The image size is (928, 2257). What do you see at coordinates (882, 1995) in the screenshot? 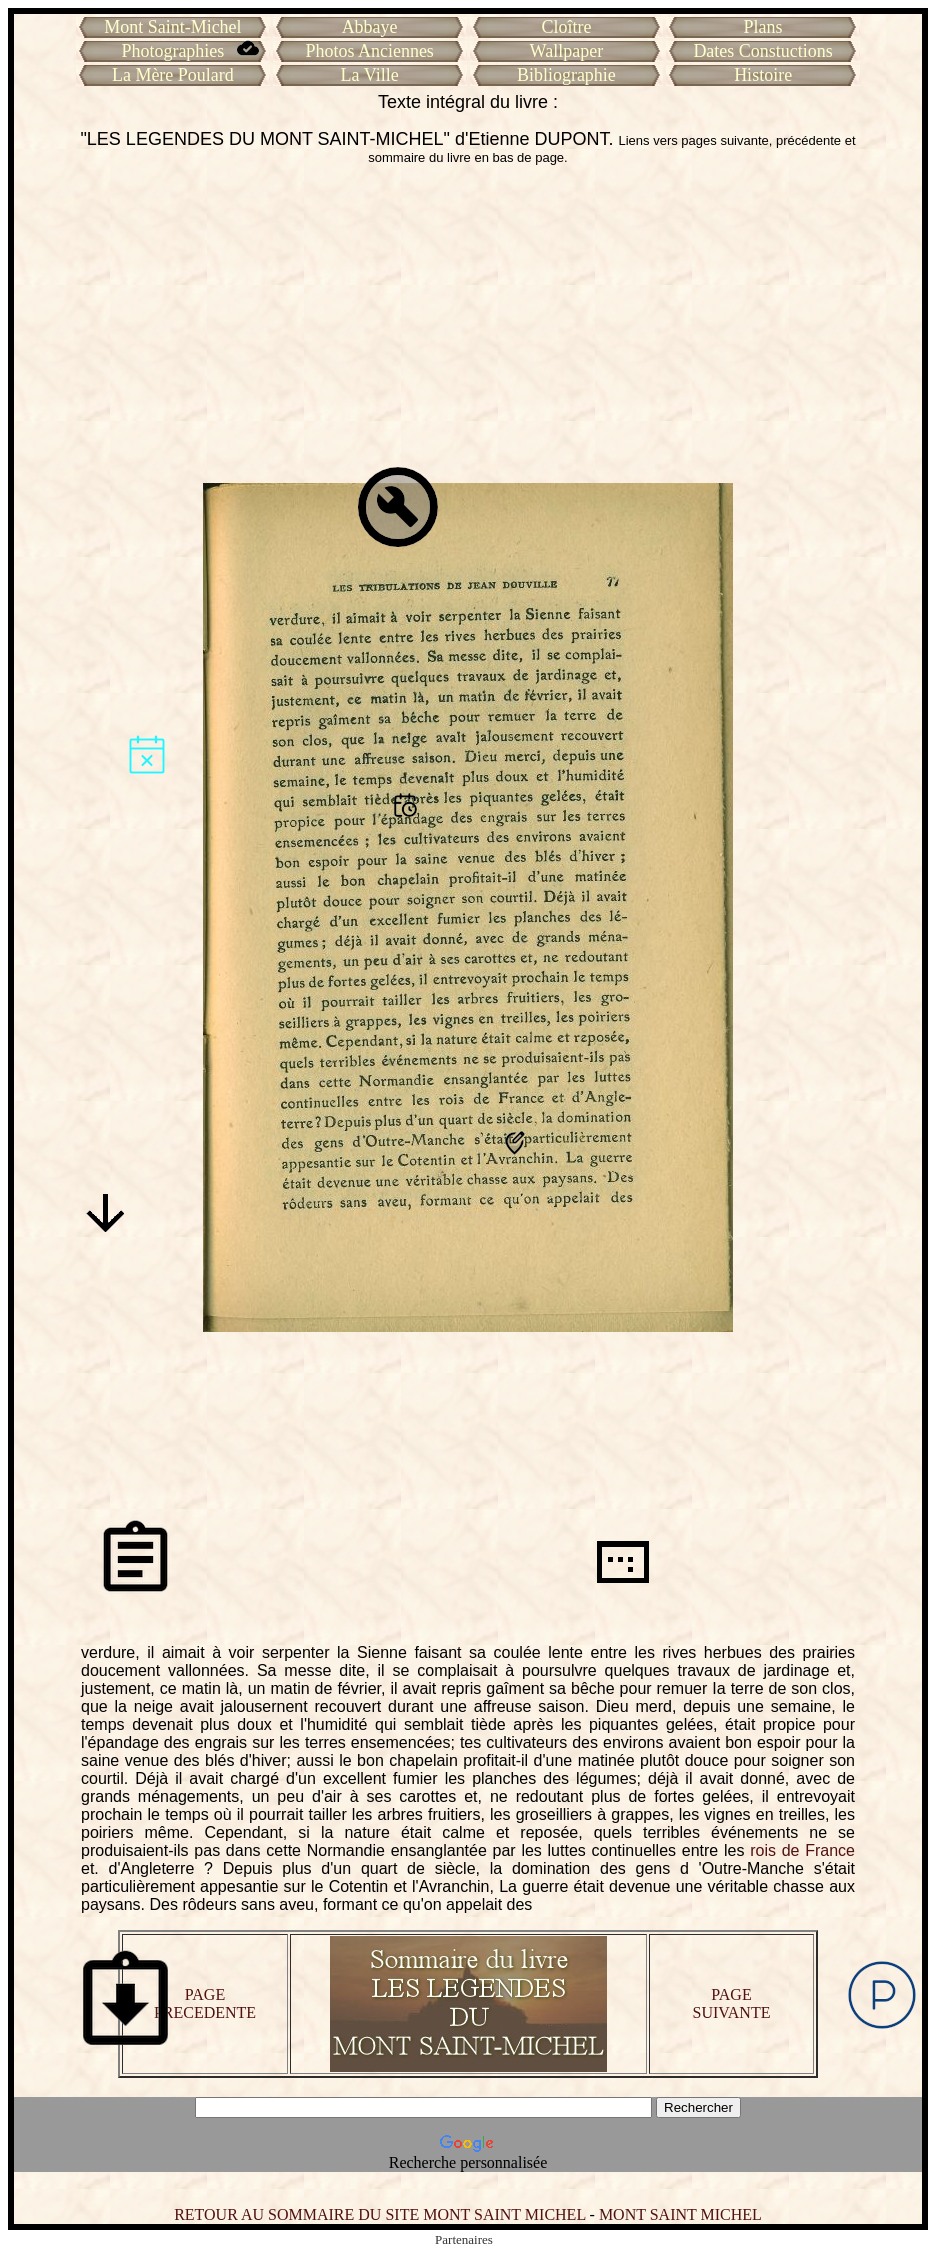
I see `parking availability or location indicator` at bounding box center [882, 1995].